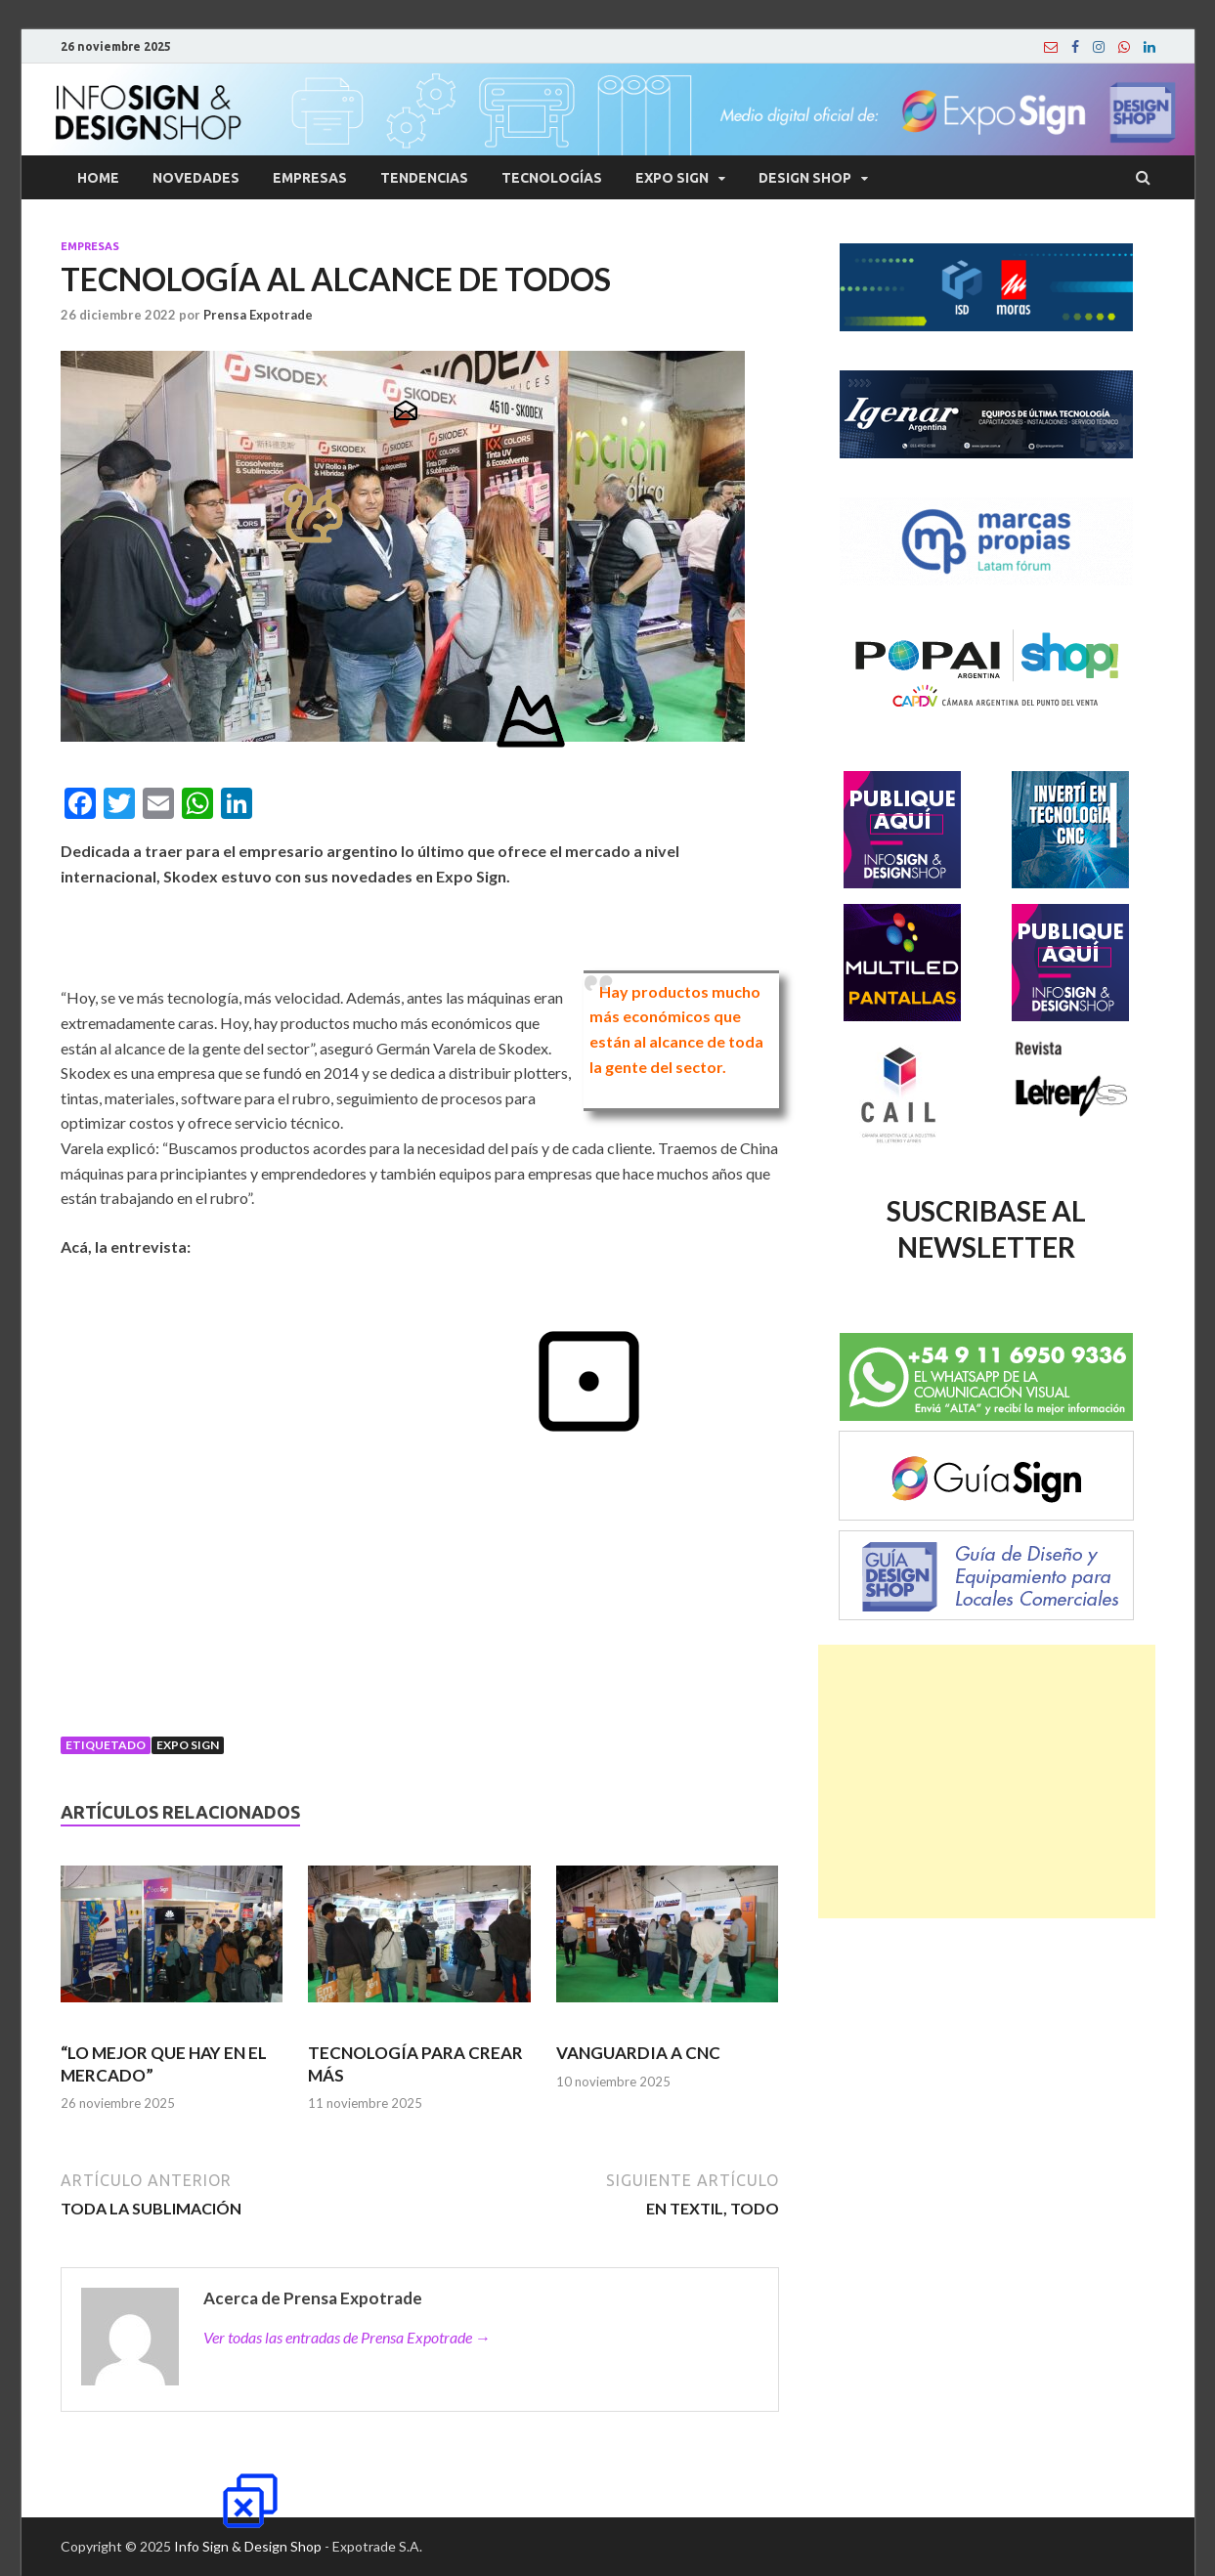  I want to click on view mountain or alpine destinations, so click(531, 716).